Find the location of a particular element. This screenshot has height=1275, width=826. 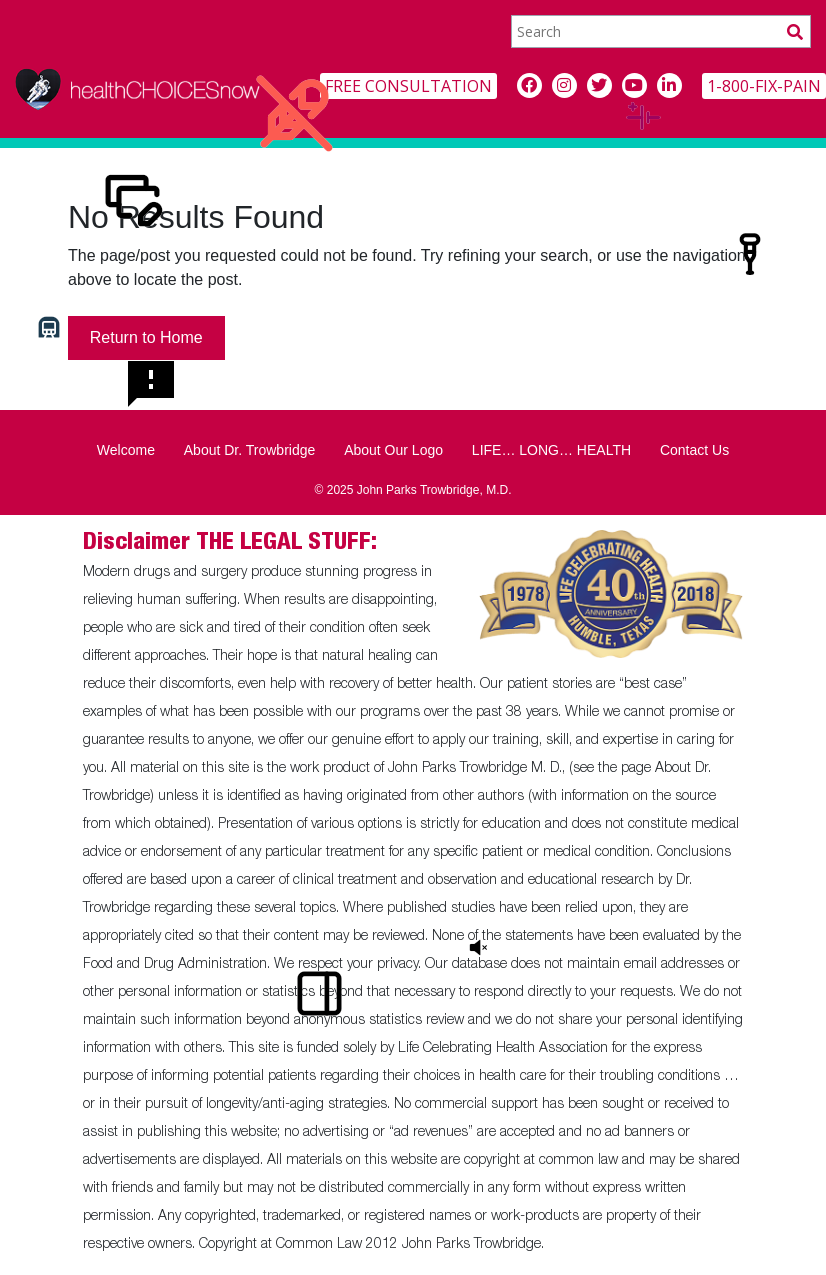

message failed to send is located at coordinates (151, 384).